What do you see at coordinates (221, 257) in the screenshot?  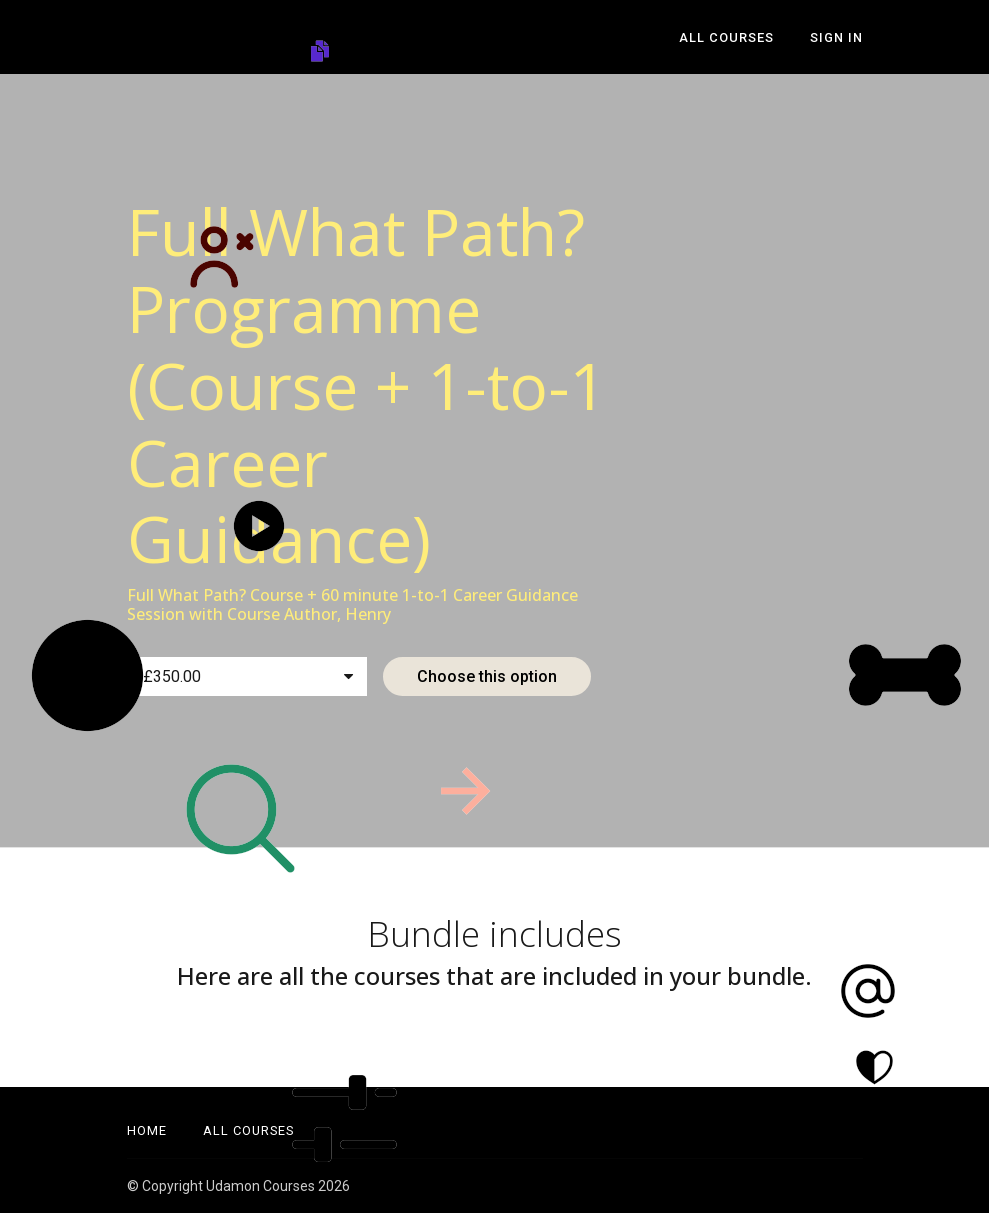 I see `remove a contact or user` at bounding box center [221, 257].